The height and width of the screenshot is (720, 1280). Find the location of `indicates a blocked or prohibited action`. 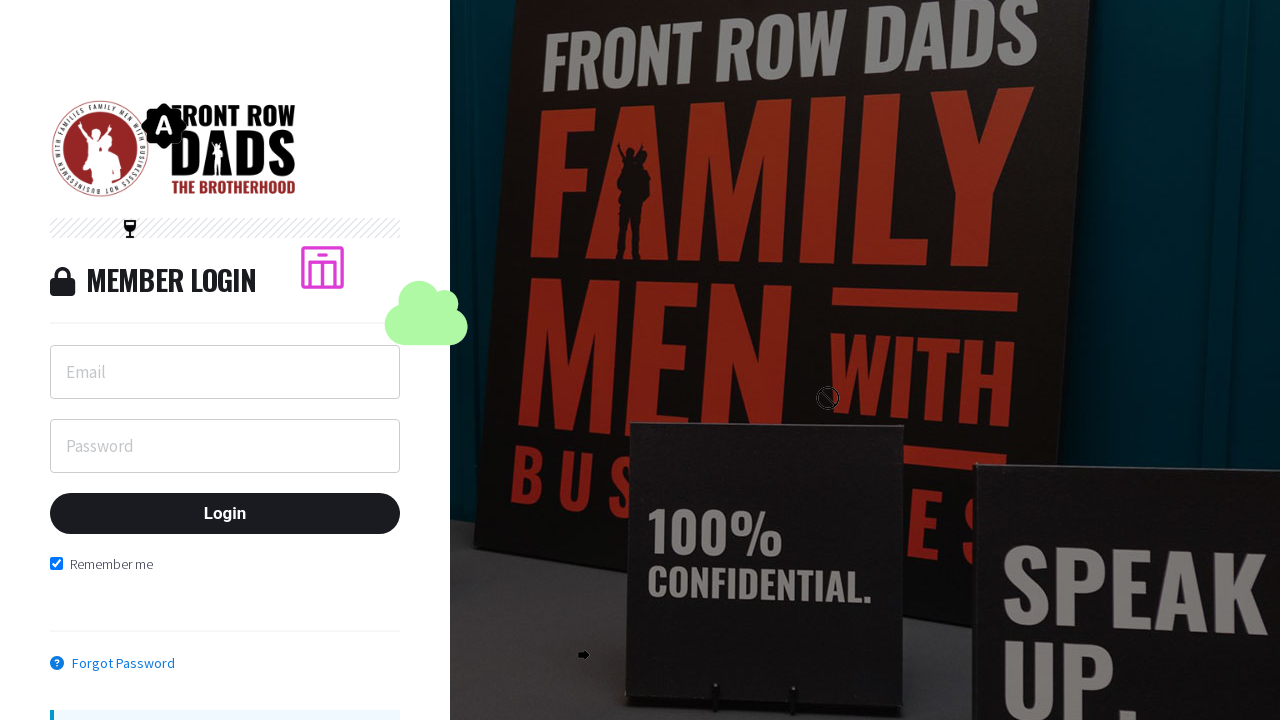

indicates a blocked or prohibited action is located at coordinates (828, 398).